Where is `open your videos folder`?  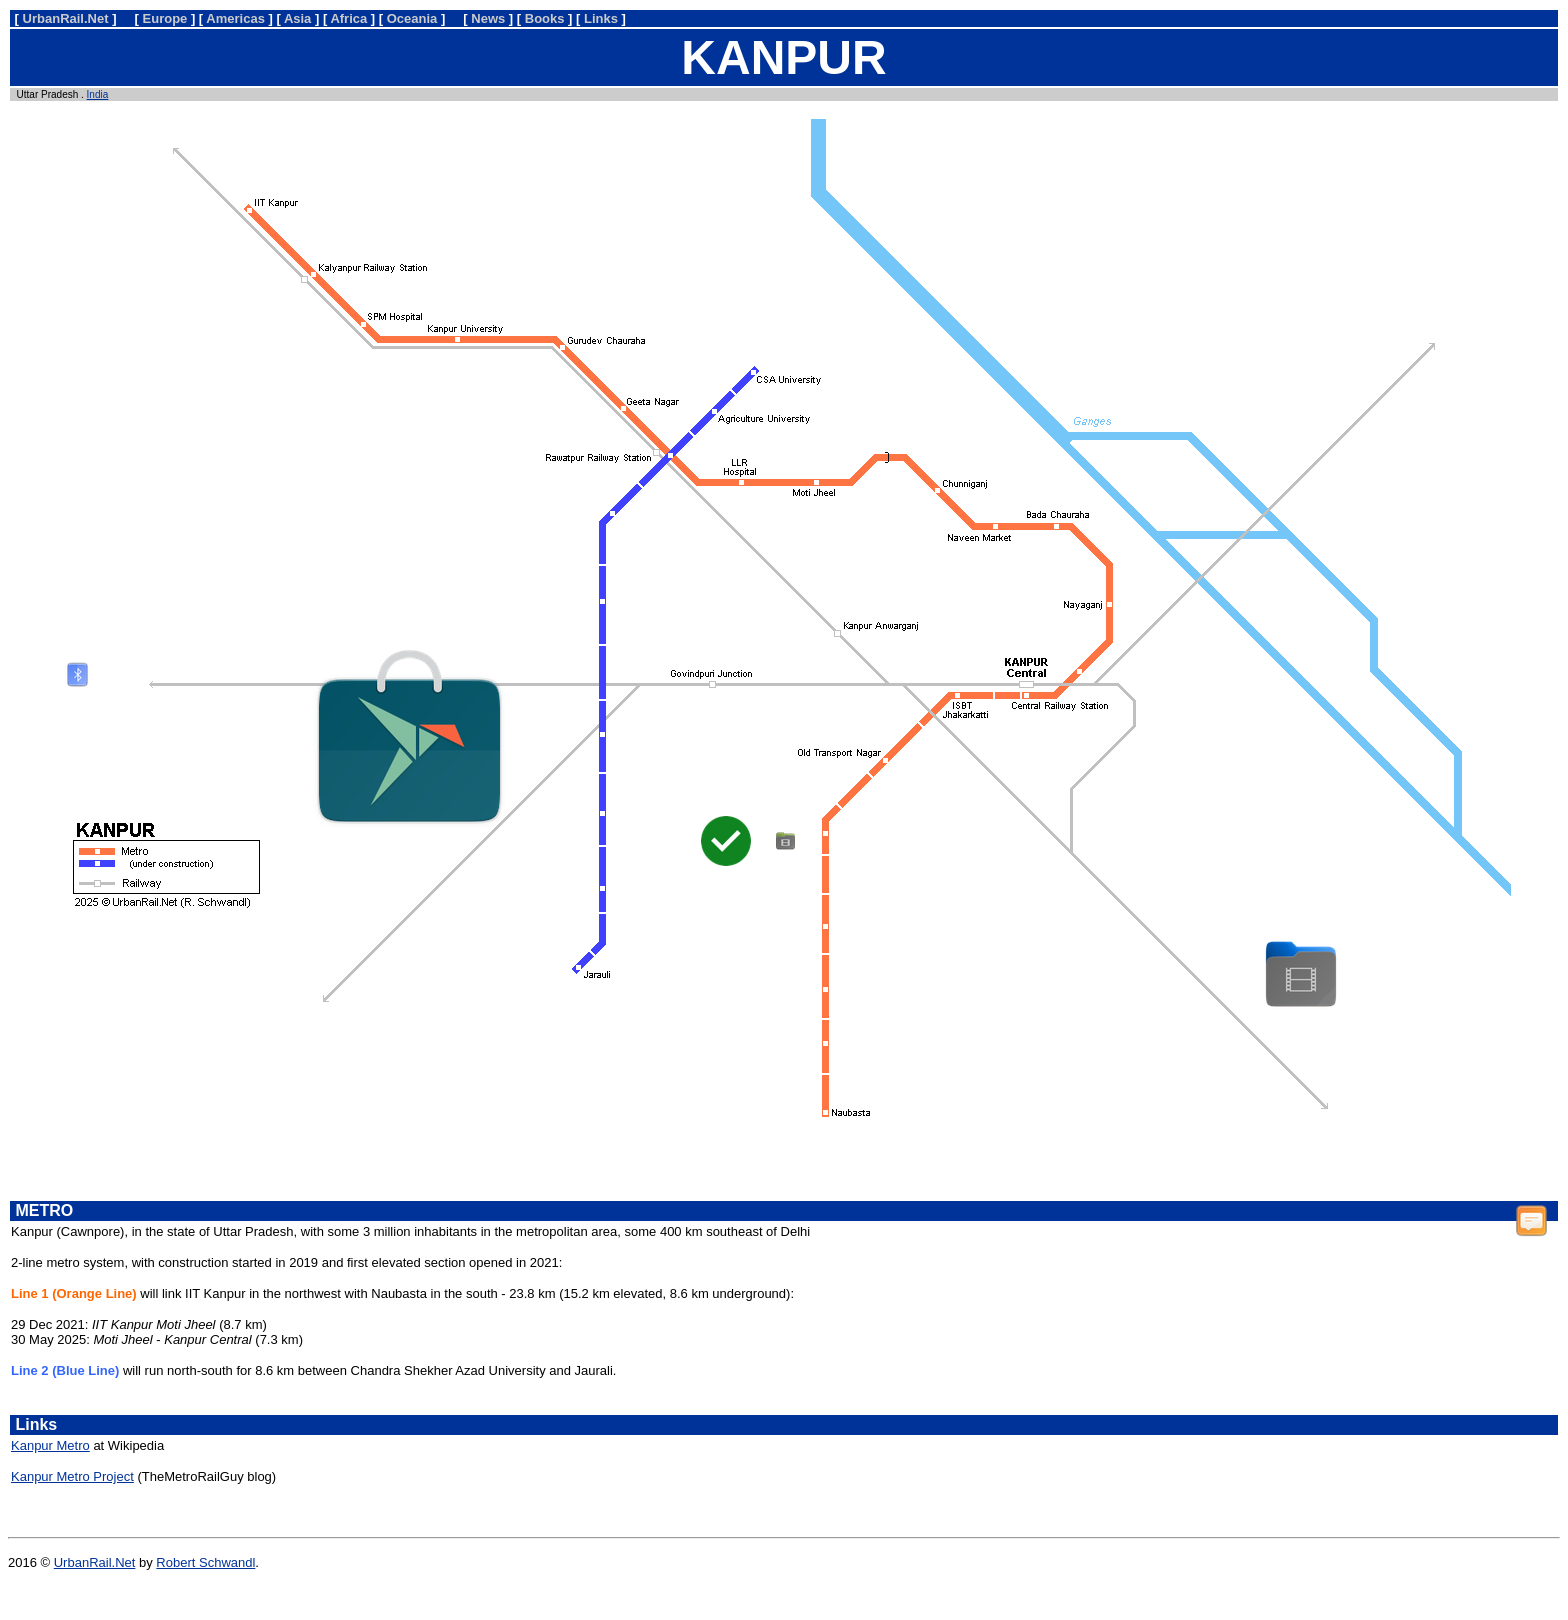
open your videos folder is located at coordinates (1301, 974).